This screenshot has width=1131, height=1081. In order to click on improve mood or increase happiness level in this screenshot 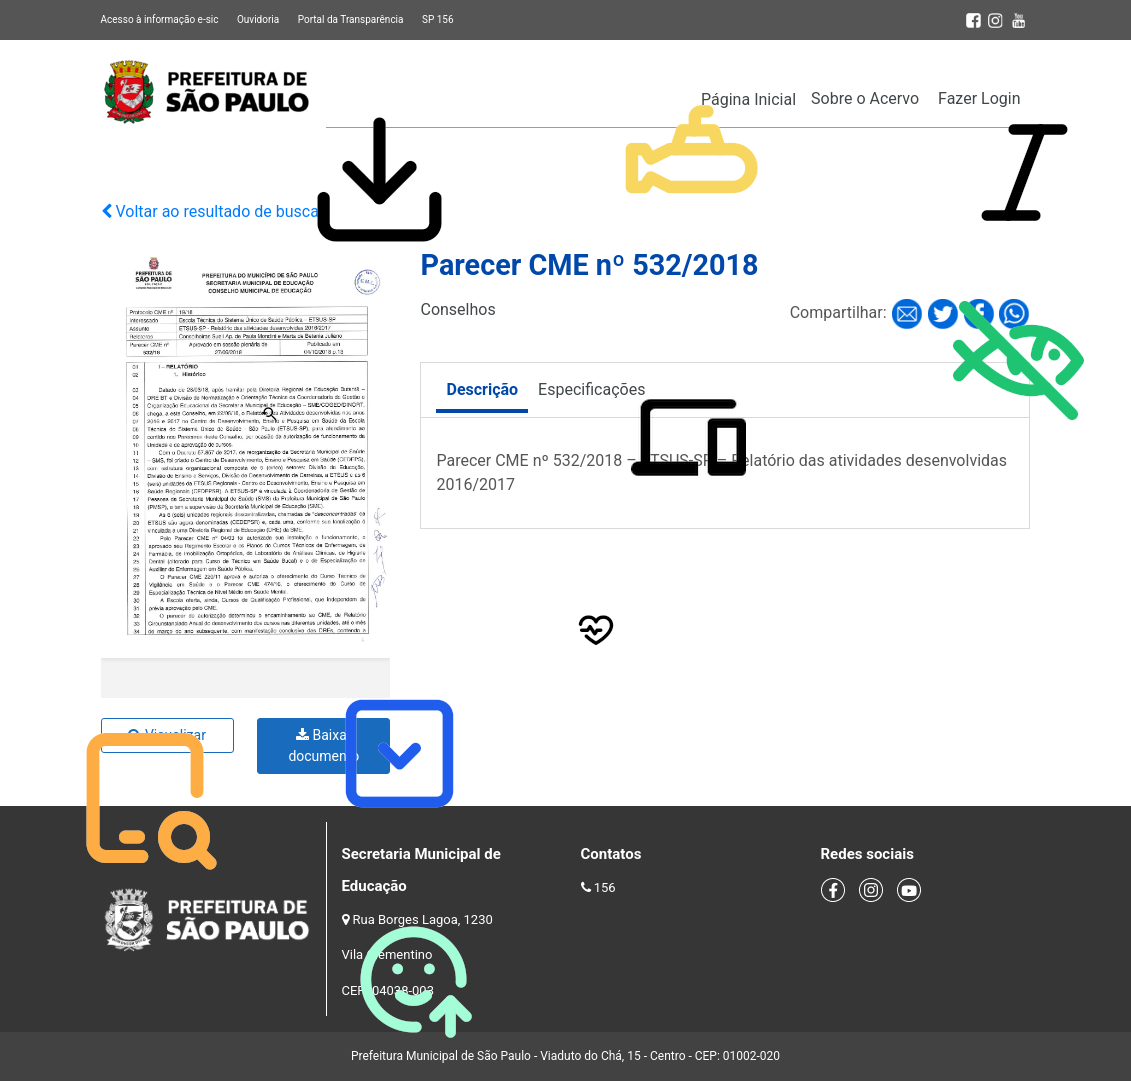, I will do `click(413, 979)`.